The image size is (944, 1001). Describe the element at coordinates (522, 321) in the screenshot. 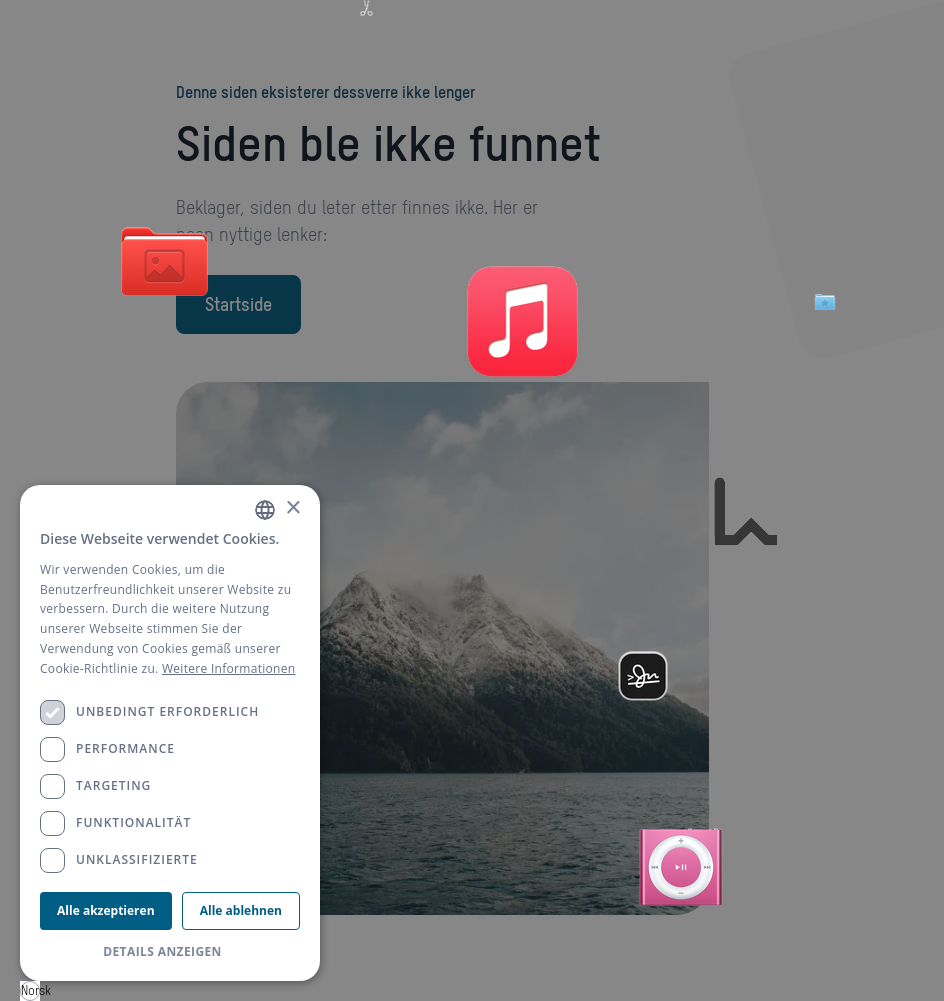

I see `open apple music app` at that location.